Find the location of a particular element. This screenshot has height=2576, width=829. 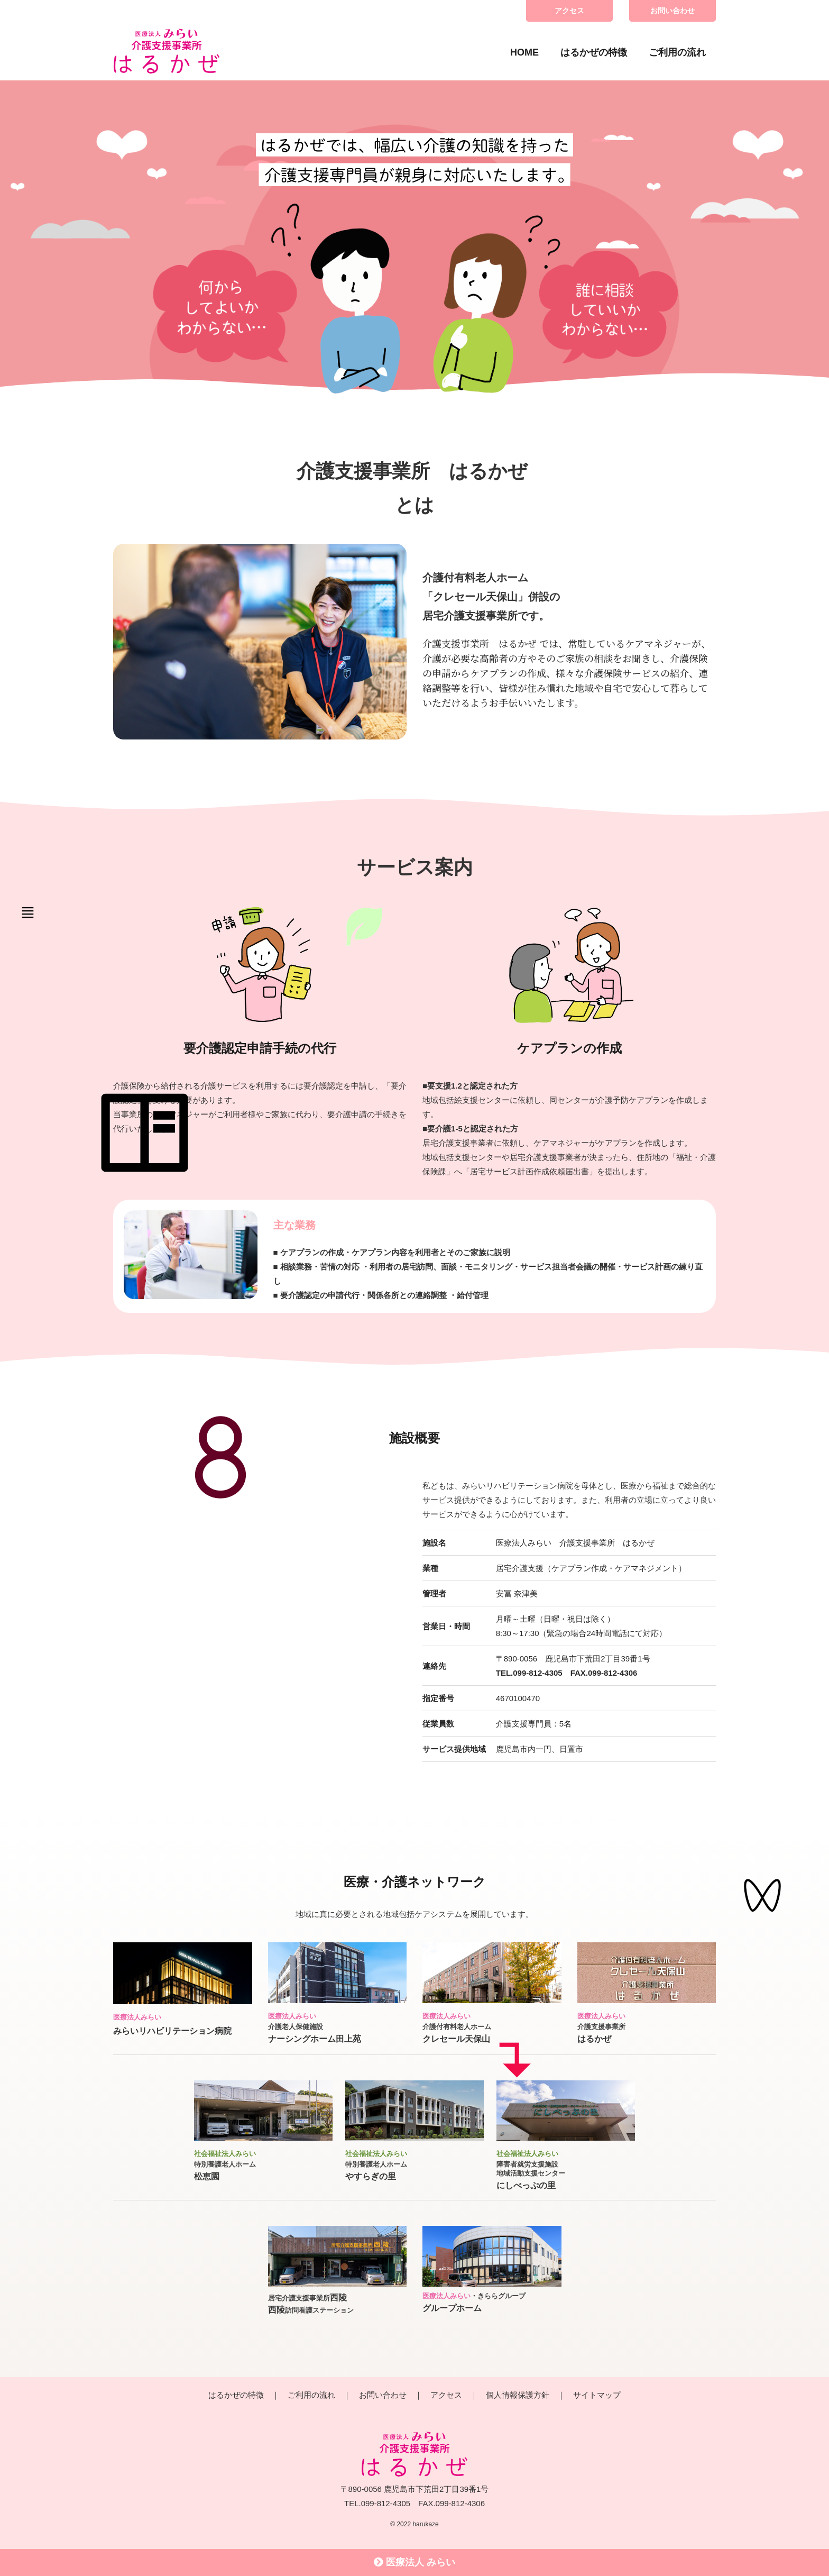

open wechat channels is located at coordinates (762, 1895).